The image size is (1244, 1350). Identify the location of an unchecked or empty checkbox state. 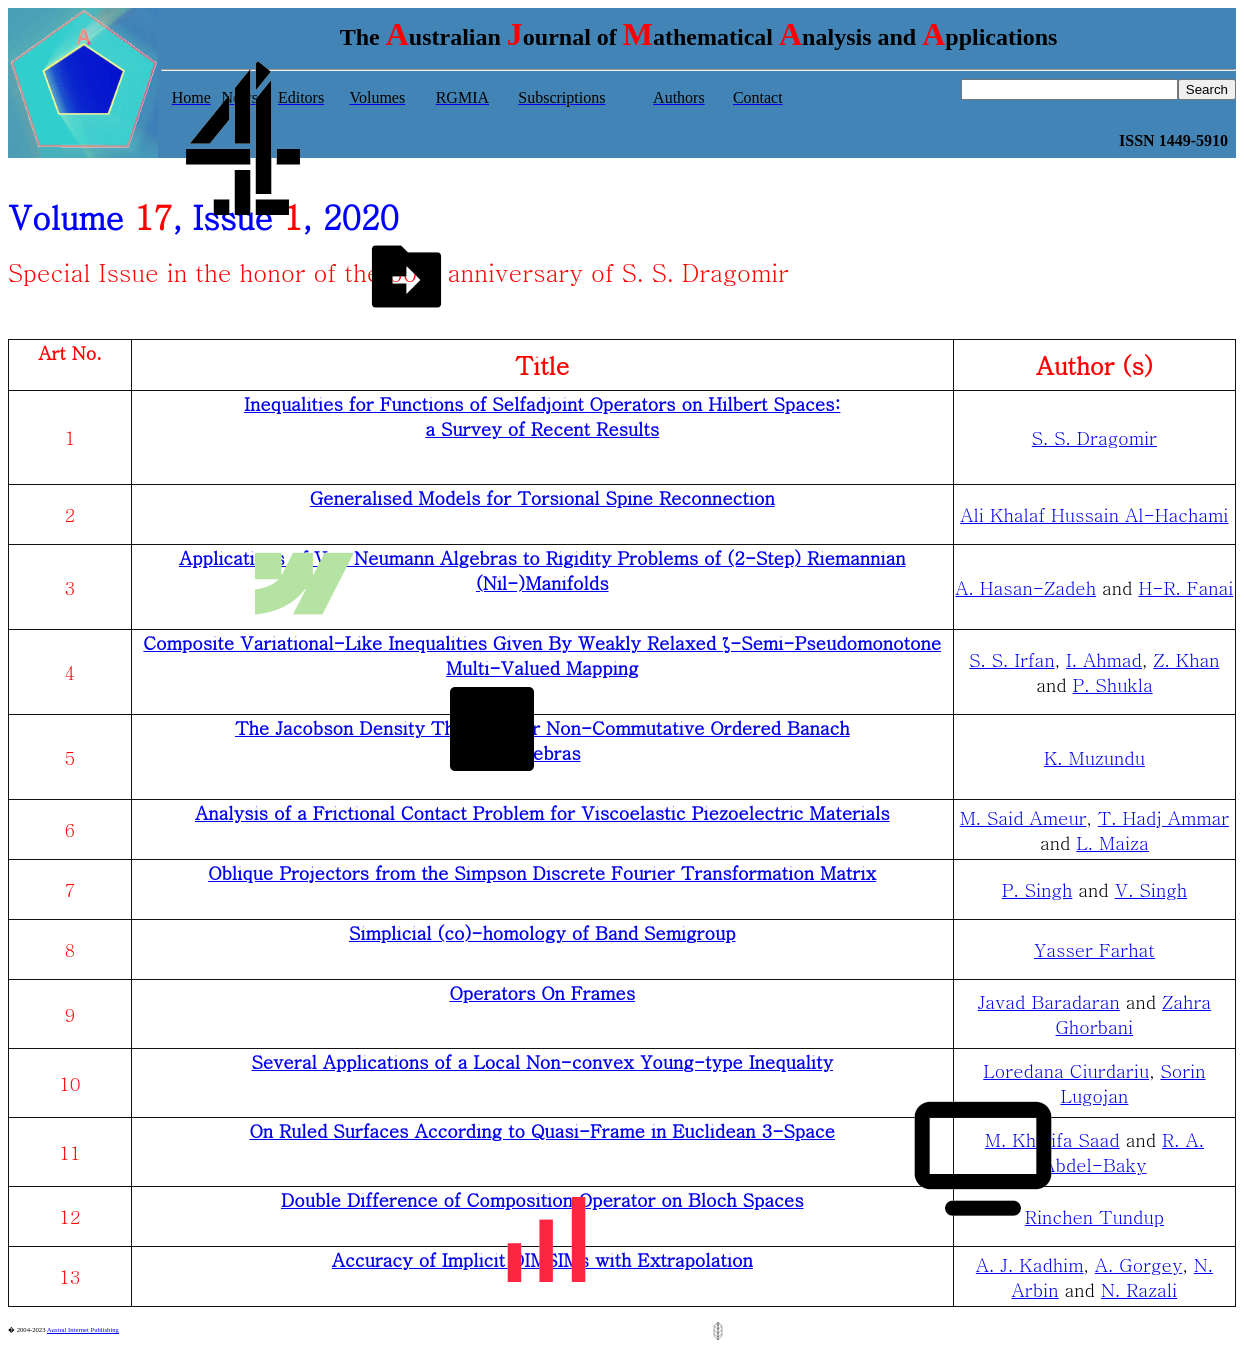
(492, 729).